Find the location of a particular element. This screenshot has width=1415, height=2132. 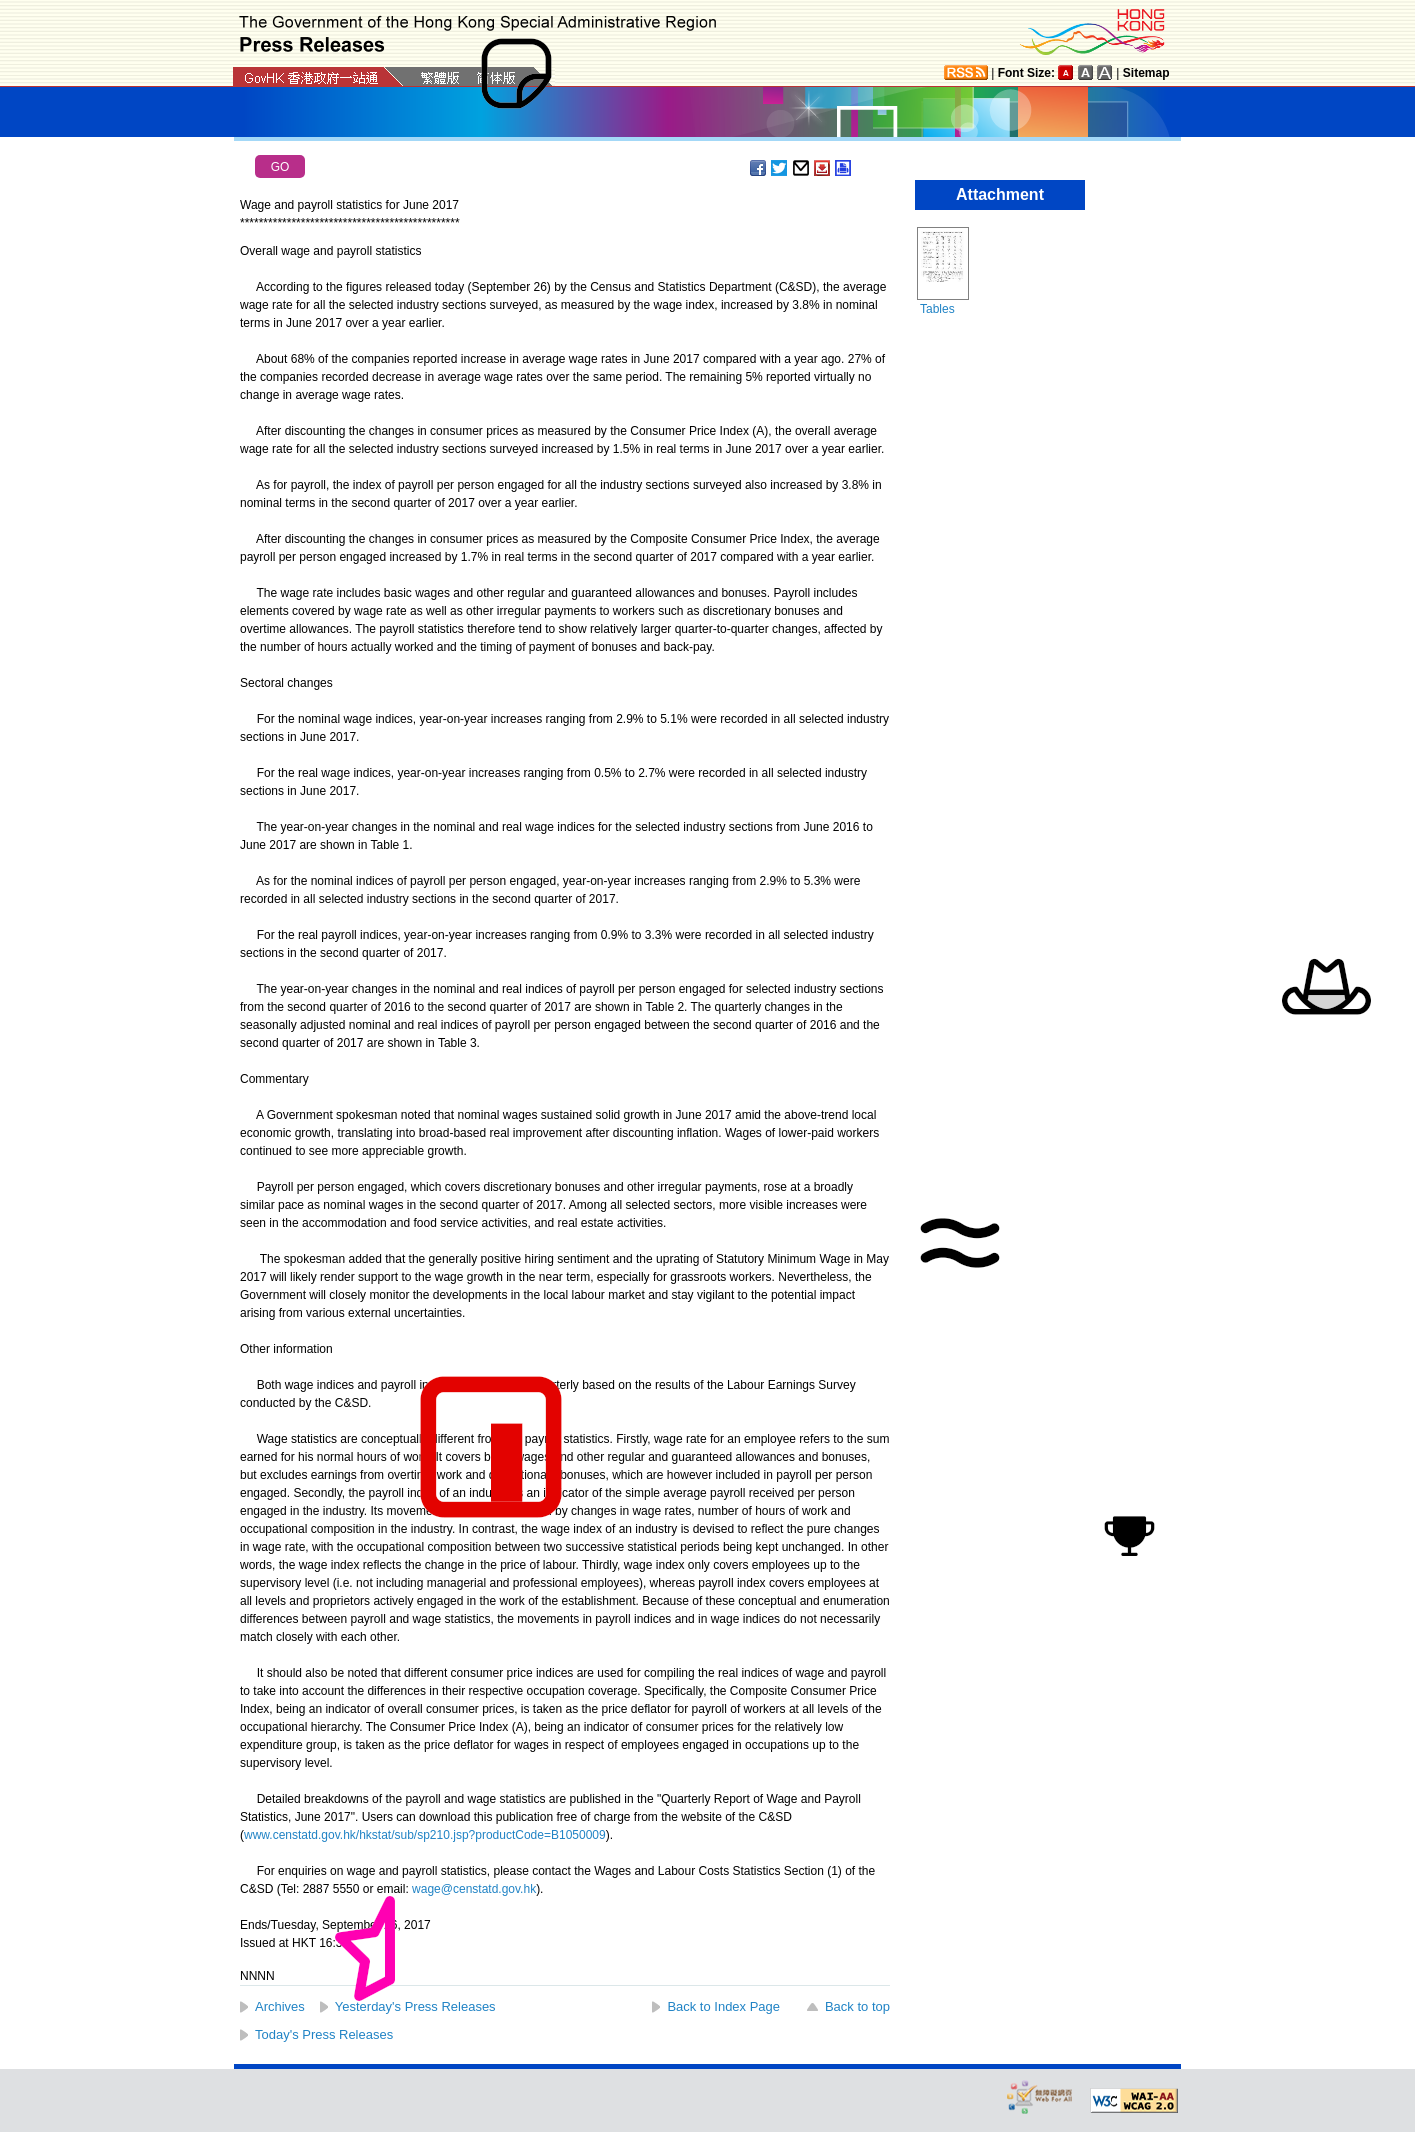

view achievements or awards is located at coordinates (1129, 1534).